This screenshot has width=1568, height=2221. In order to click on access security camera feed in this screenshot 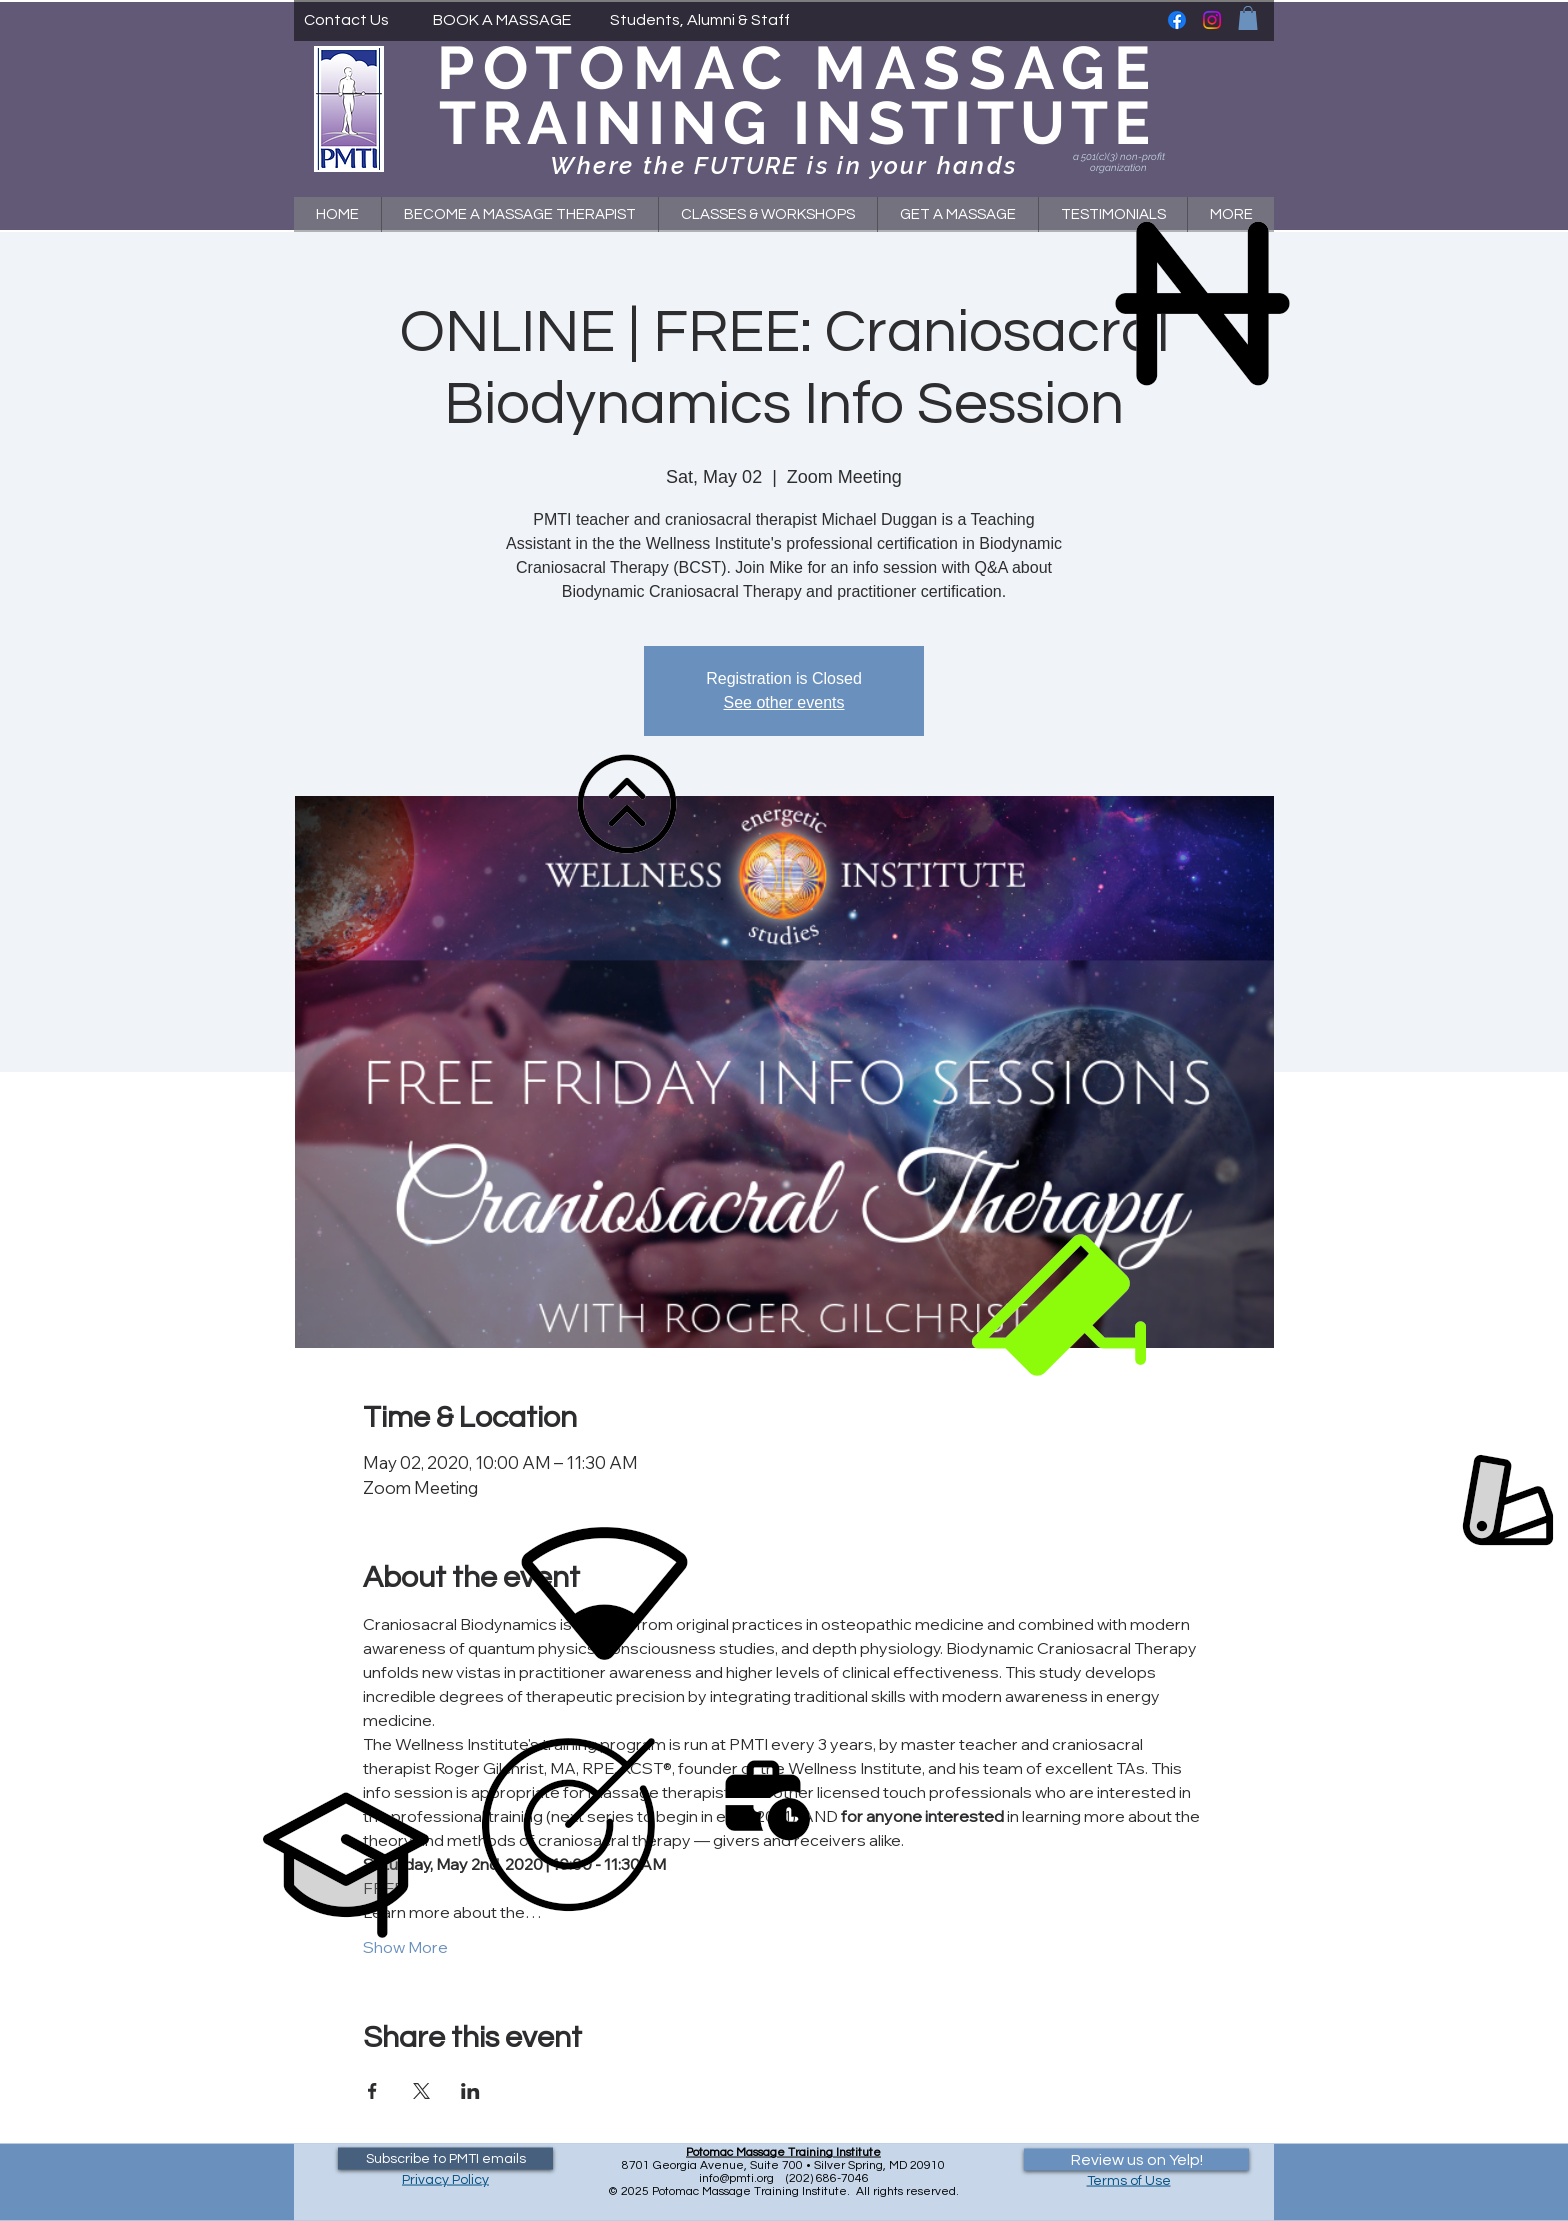, I will do `click(1059, 1316)`.